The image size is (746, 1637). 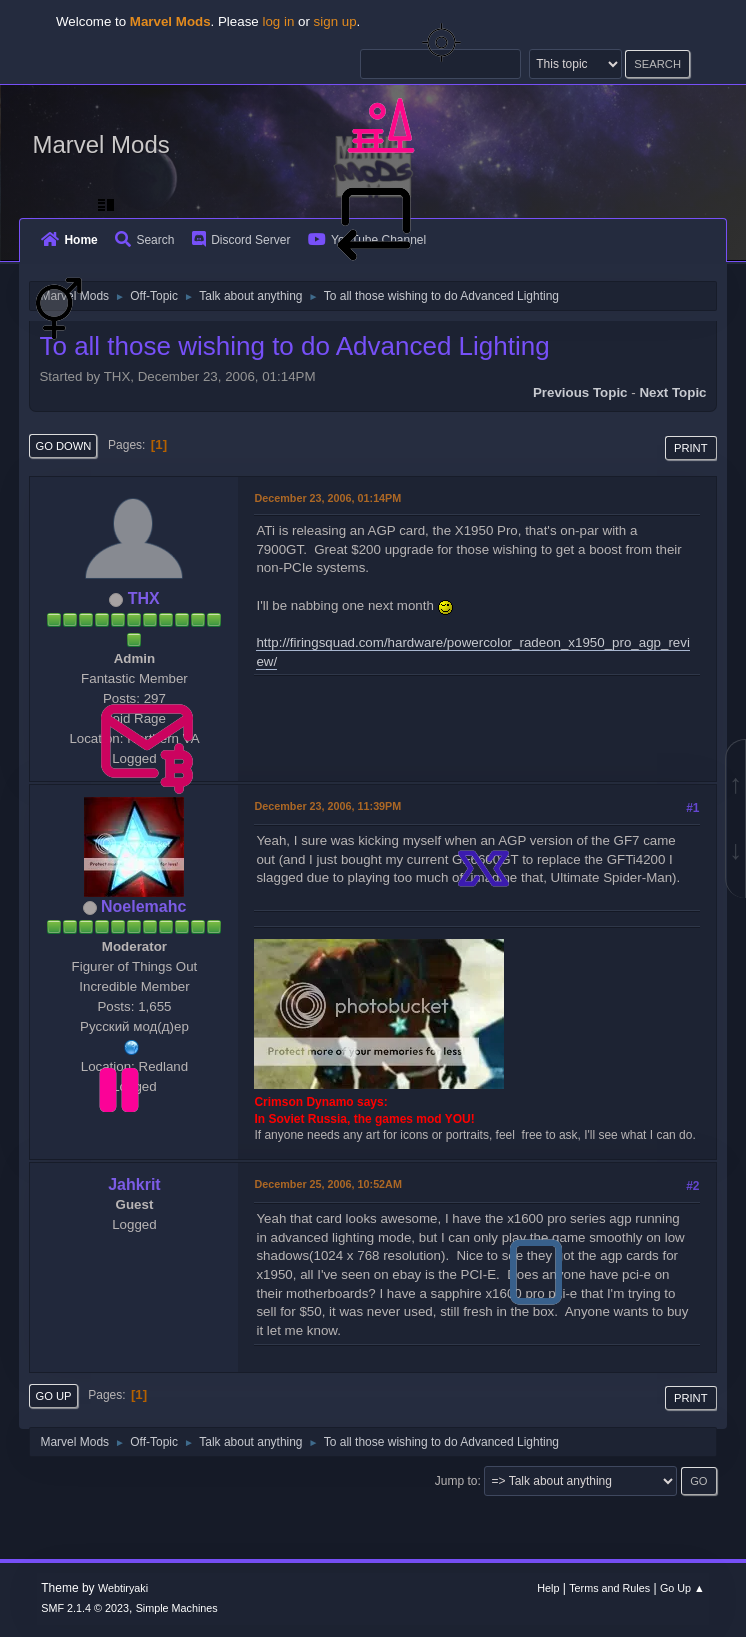 I want to click on receive bitcoin payment notifications, so click(x=147, y=741).